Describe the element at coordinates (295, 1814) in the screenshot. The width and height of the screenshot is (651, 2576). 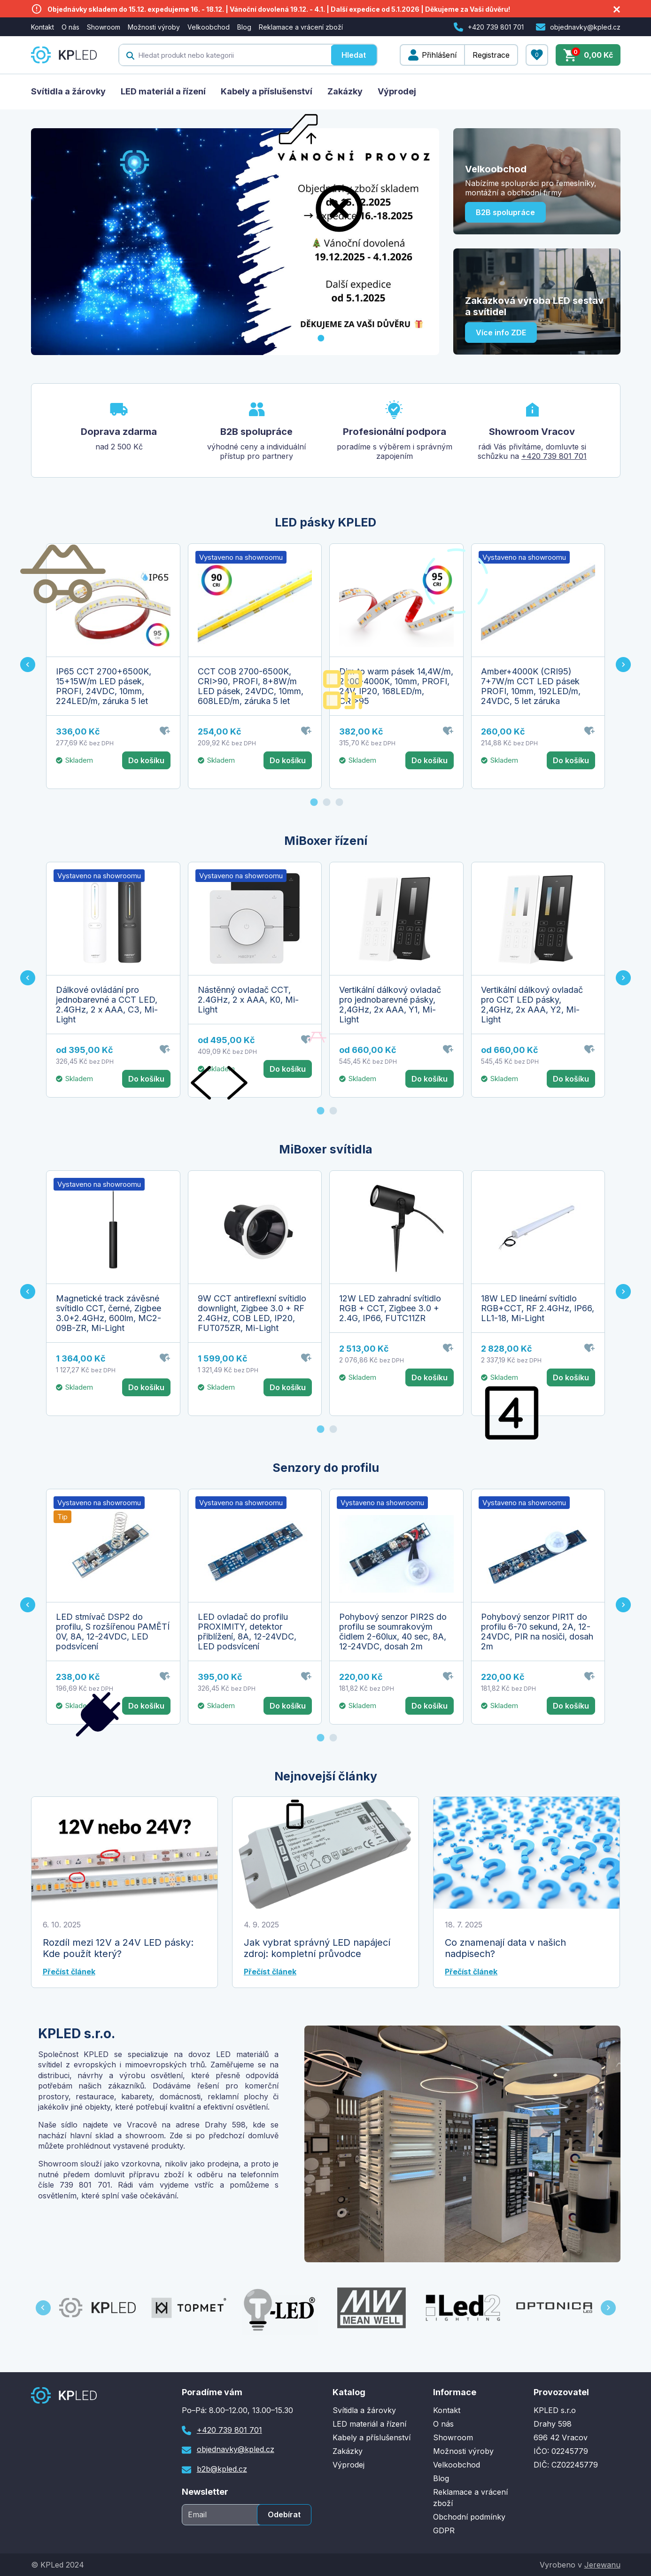
I see `indicates battery is empty or depleted` at that location.